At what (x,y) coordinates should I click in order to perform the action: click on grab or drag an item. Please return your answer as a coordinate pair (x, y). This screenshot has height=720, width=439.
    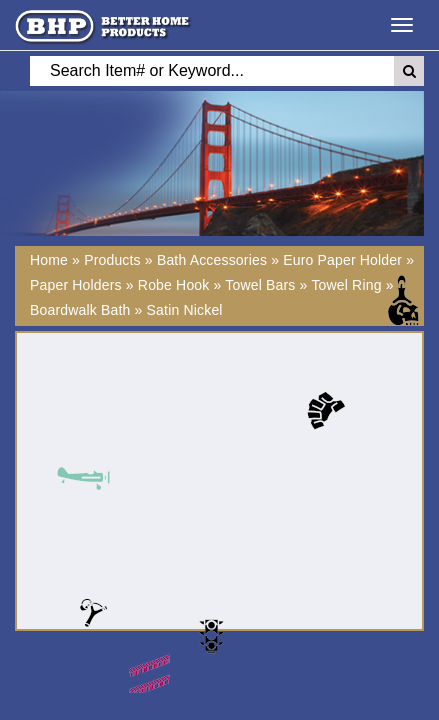
    Looking at the image, I should click on (326, 410).